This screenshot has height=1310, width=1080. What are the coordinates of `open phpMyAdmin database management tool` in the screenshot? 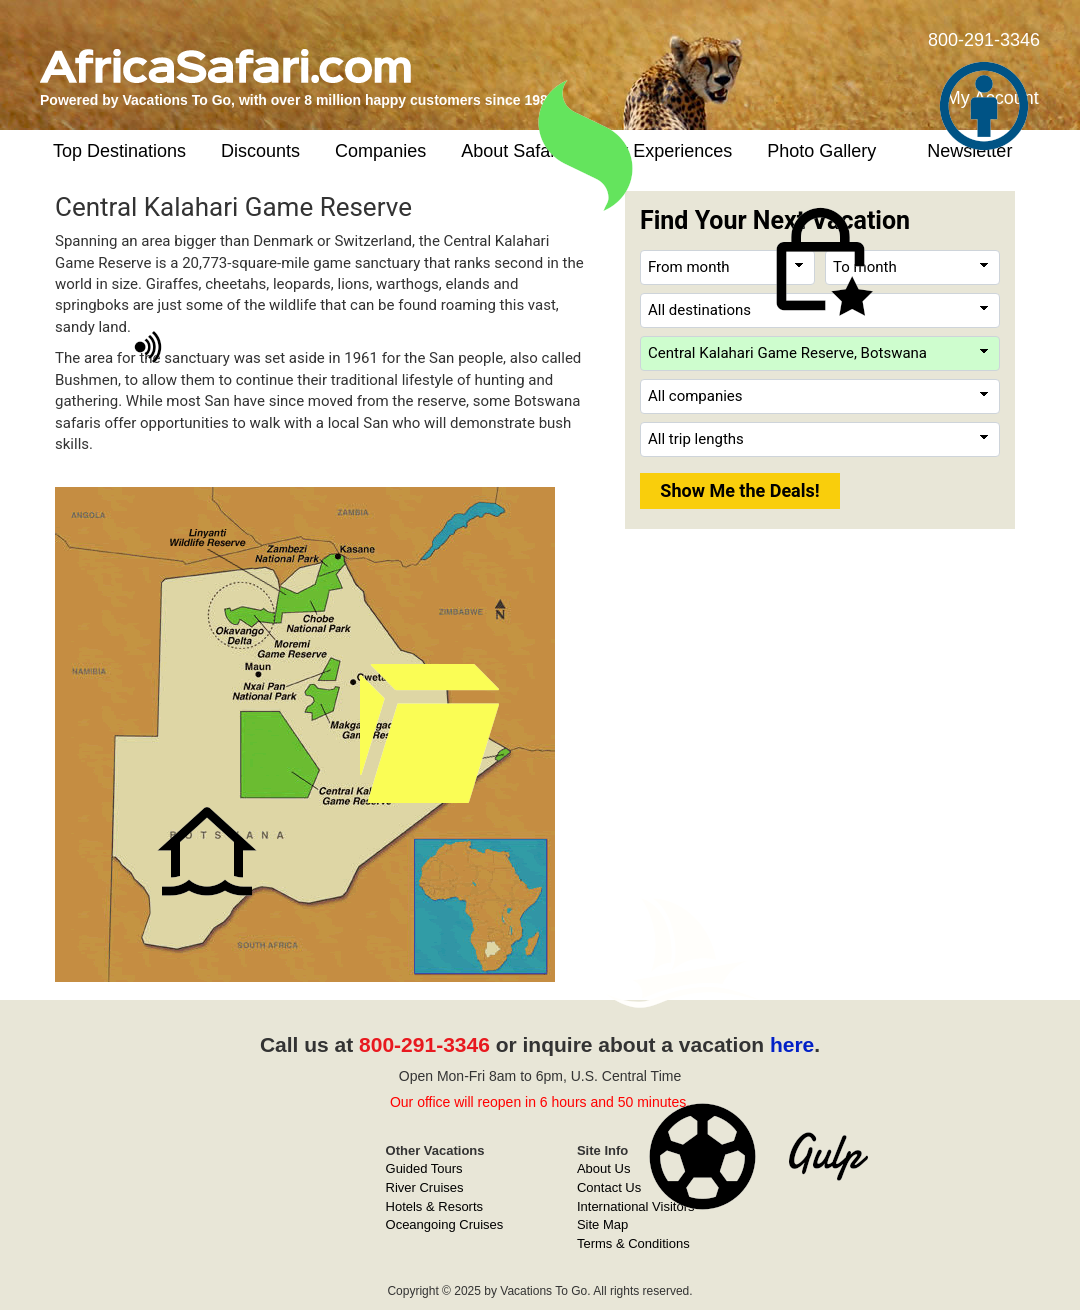 It's located at (683, 953).